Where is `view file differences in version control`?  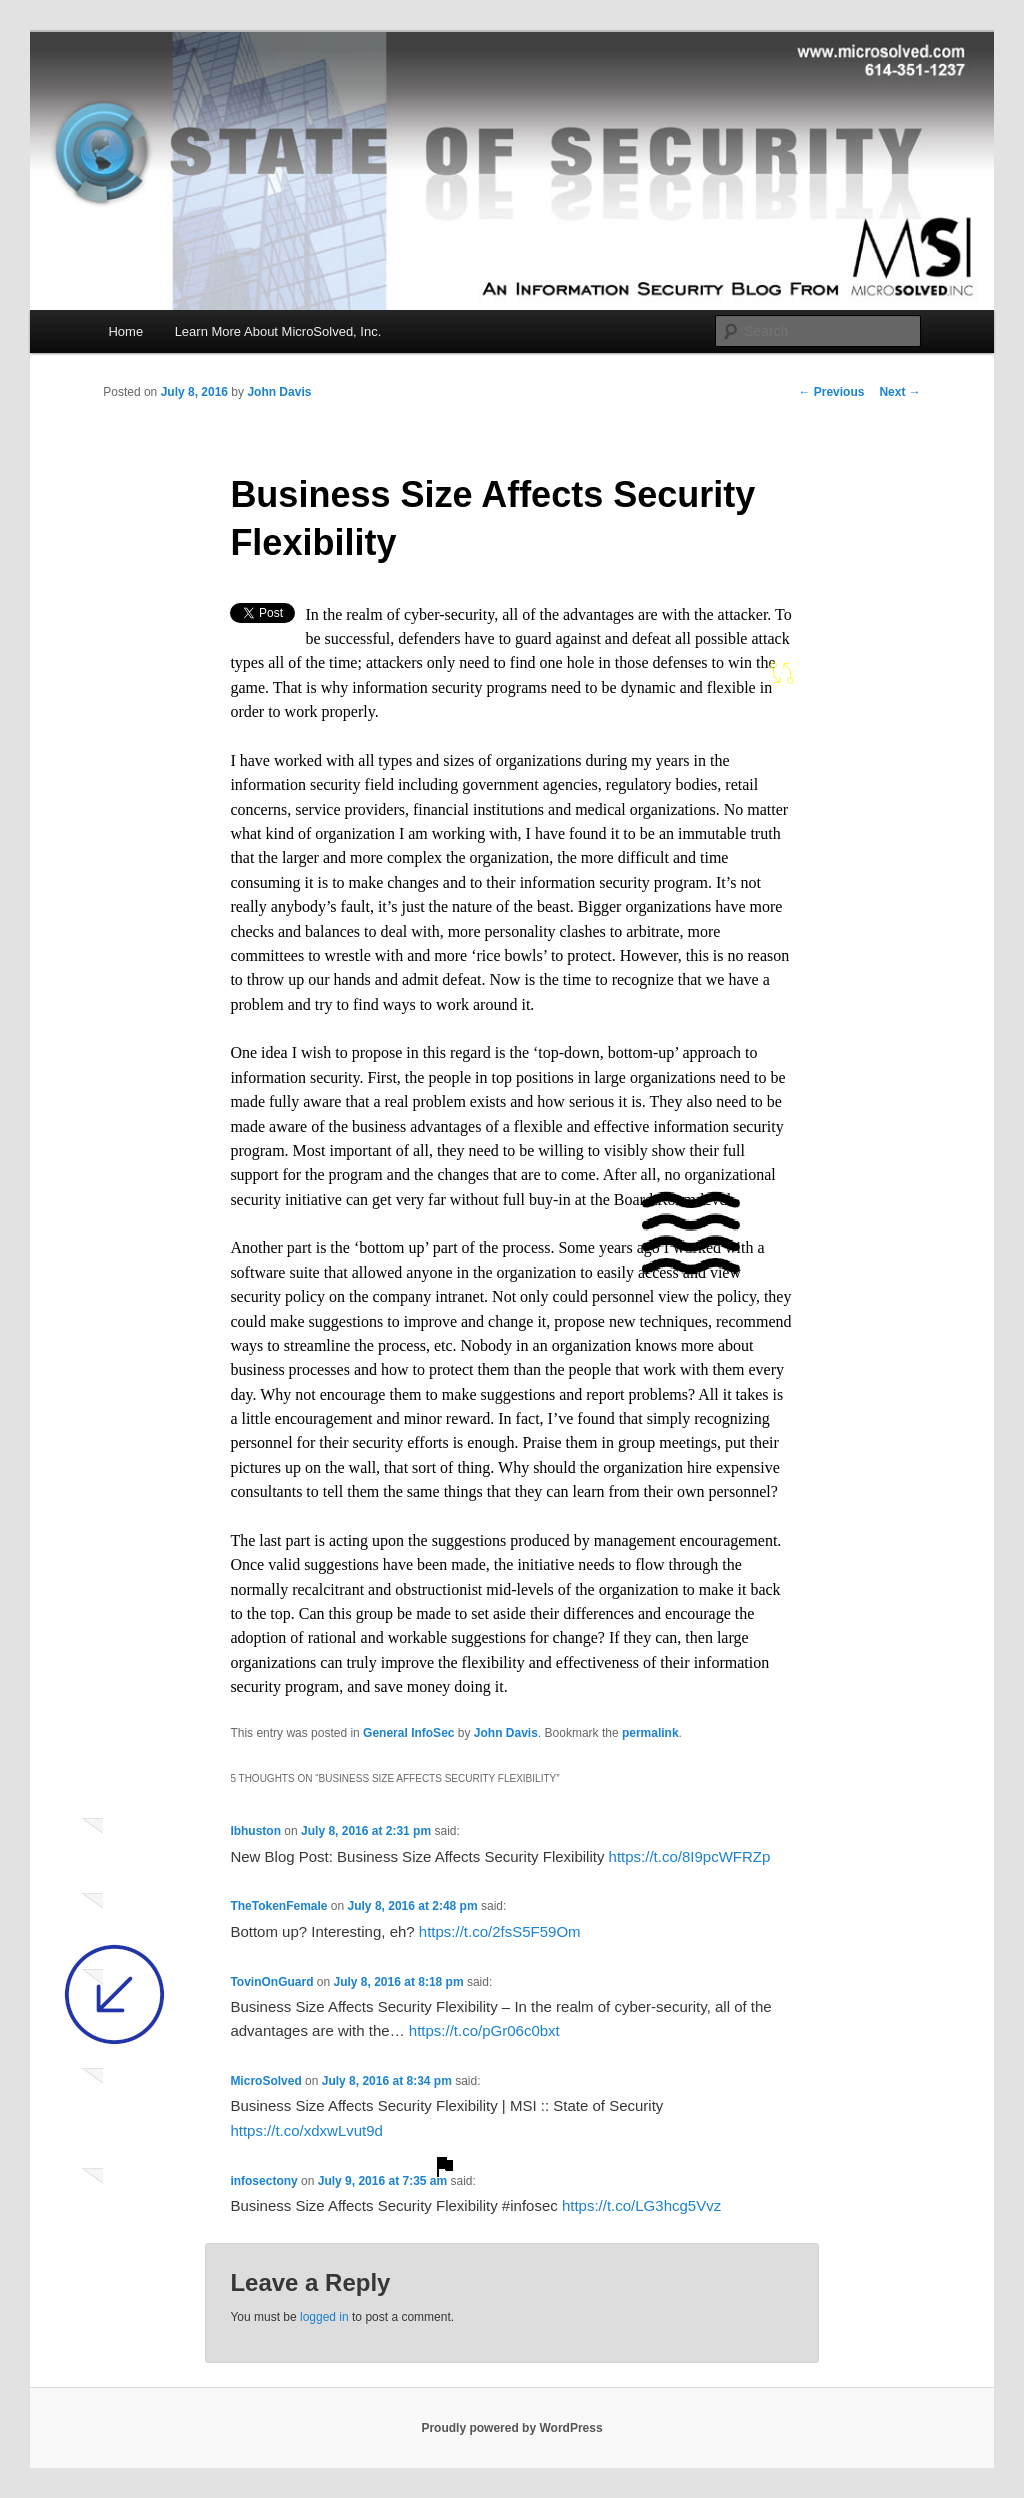 view file differences in version control is located at coordinates (782, 673).